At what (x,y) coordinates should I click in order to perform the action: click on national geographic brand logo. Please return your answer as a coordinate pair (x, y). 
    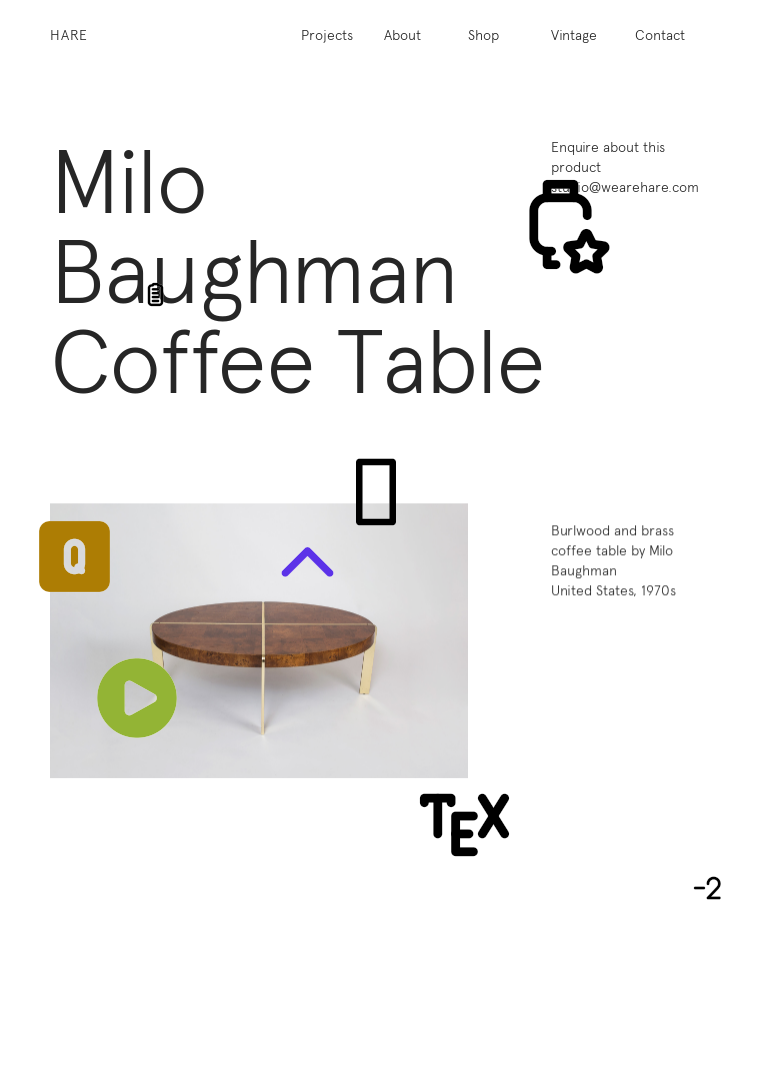
    Looking at the image, I should click on (376, 492).